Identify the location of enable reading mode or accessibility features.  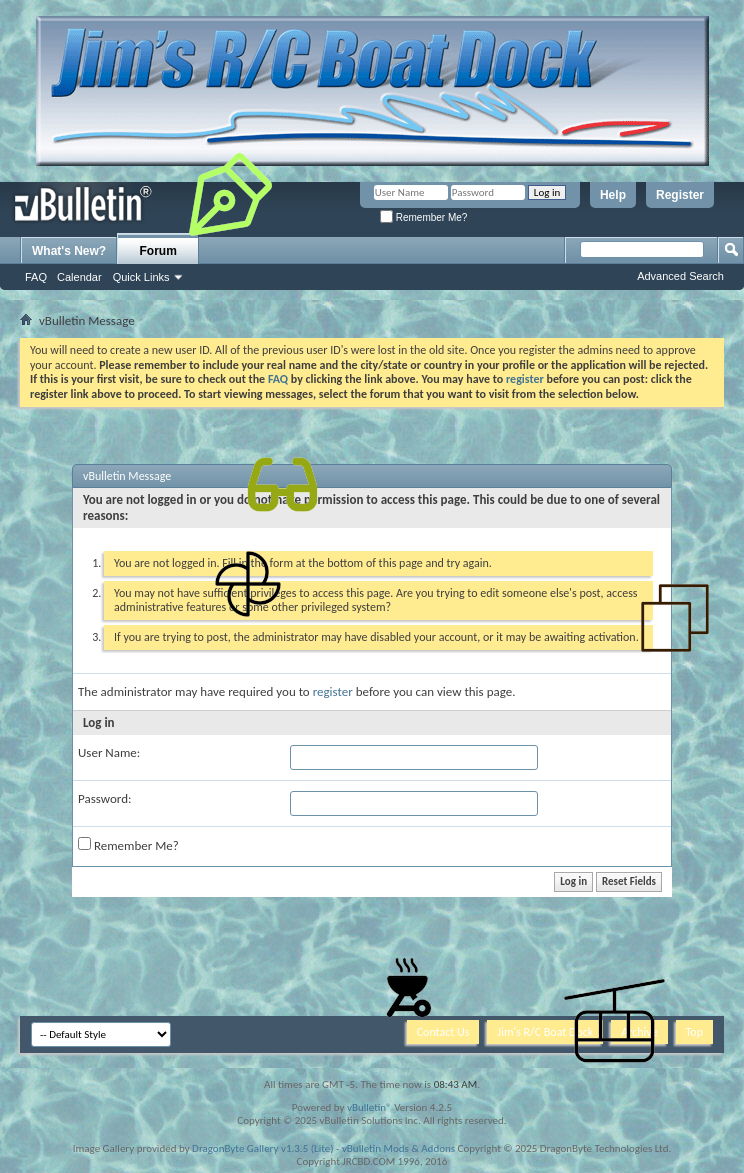
(282, 484).